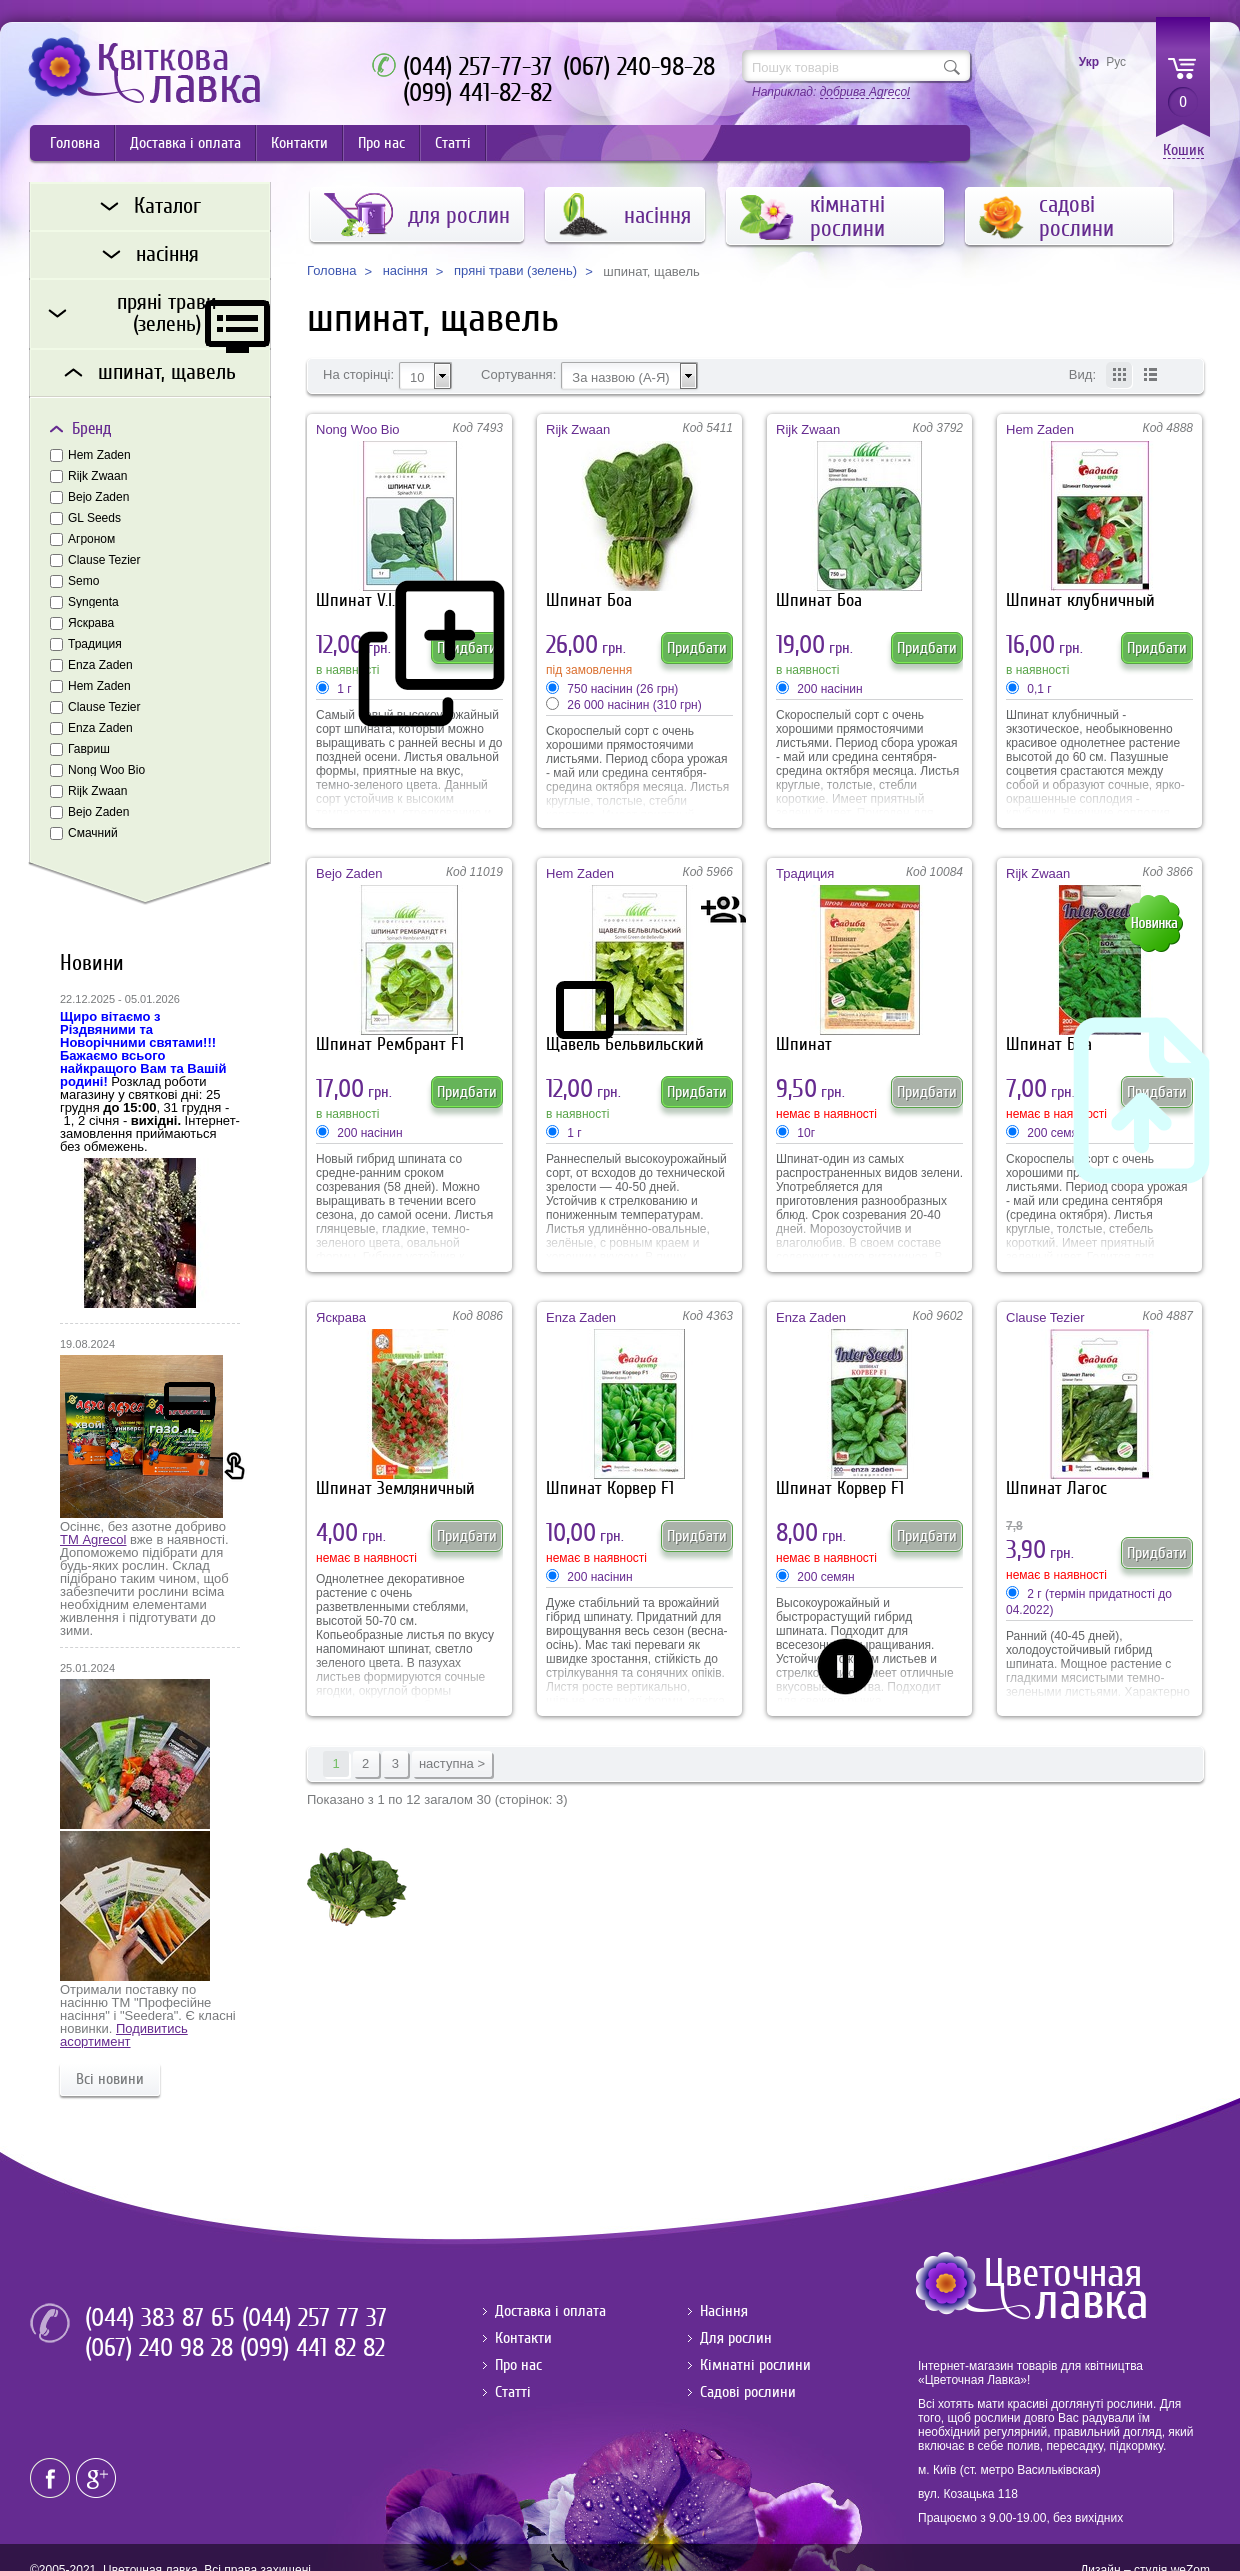  Describe the element at coordinates (585, 1010) in the screenshot. I see `crop image to square aspect ratio` at that location.